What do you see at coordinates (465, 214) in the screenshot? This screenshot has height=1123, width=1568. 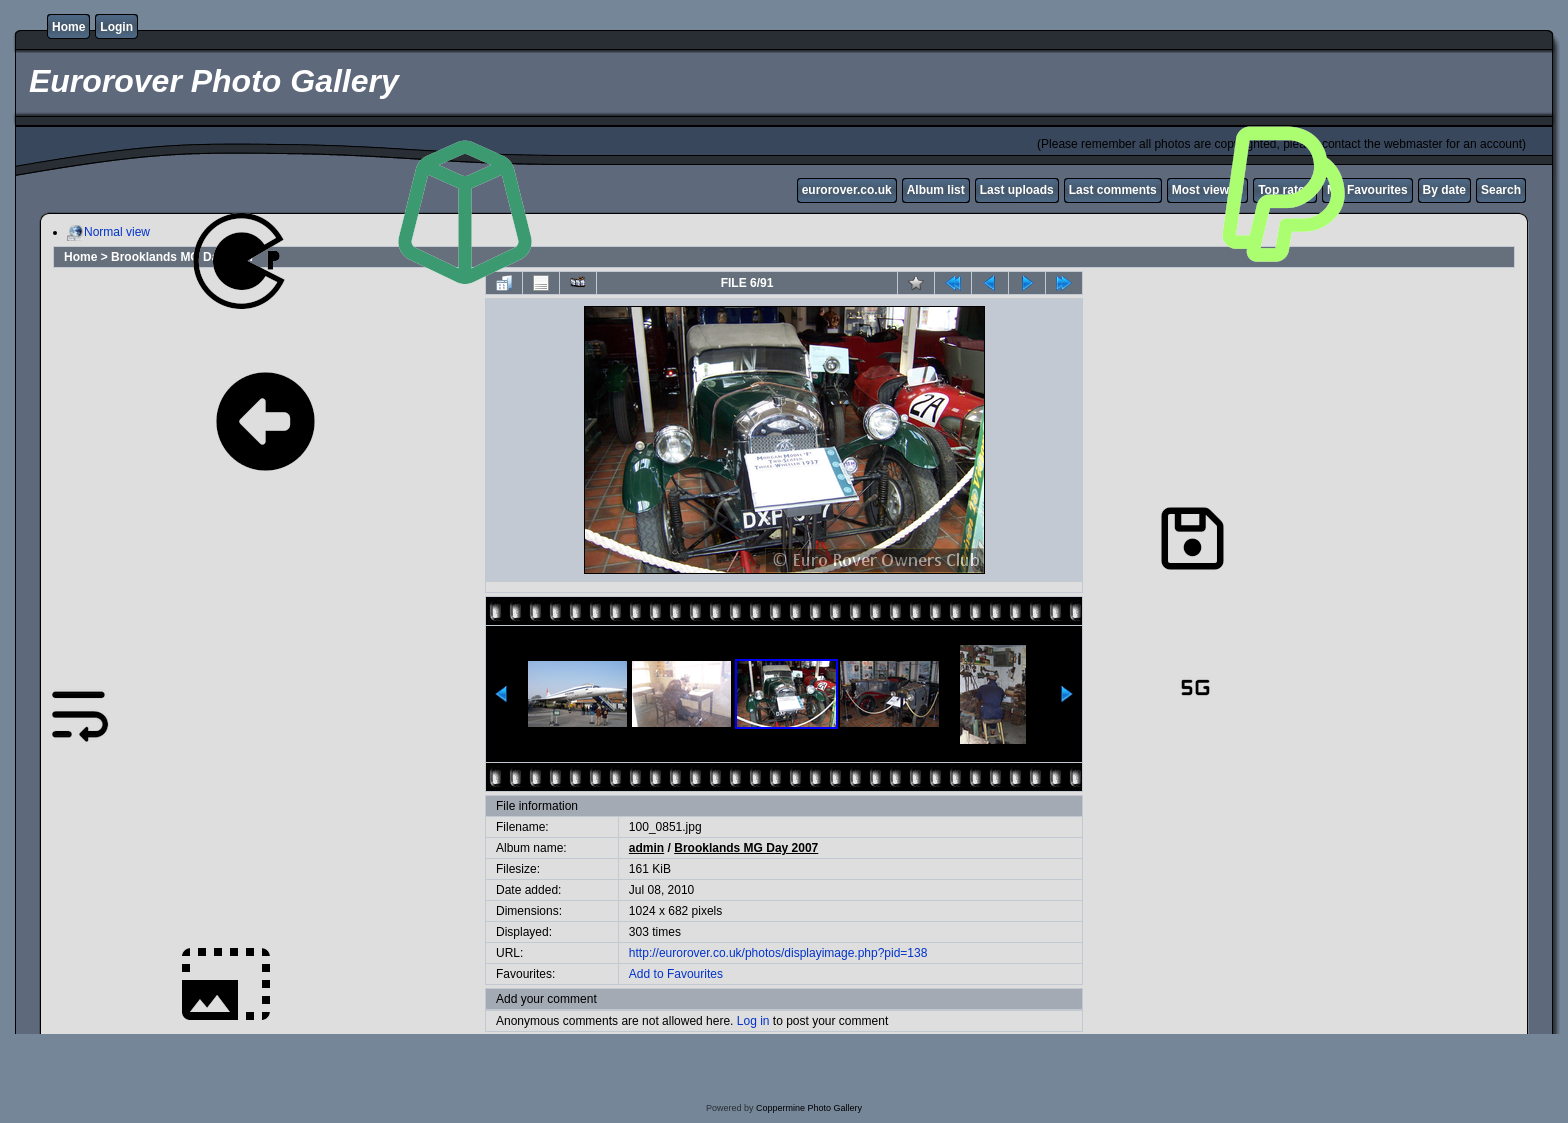 I see `view 3D object or model` at bounding box center [465, 214].